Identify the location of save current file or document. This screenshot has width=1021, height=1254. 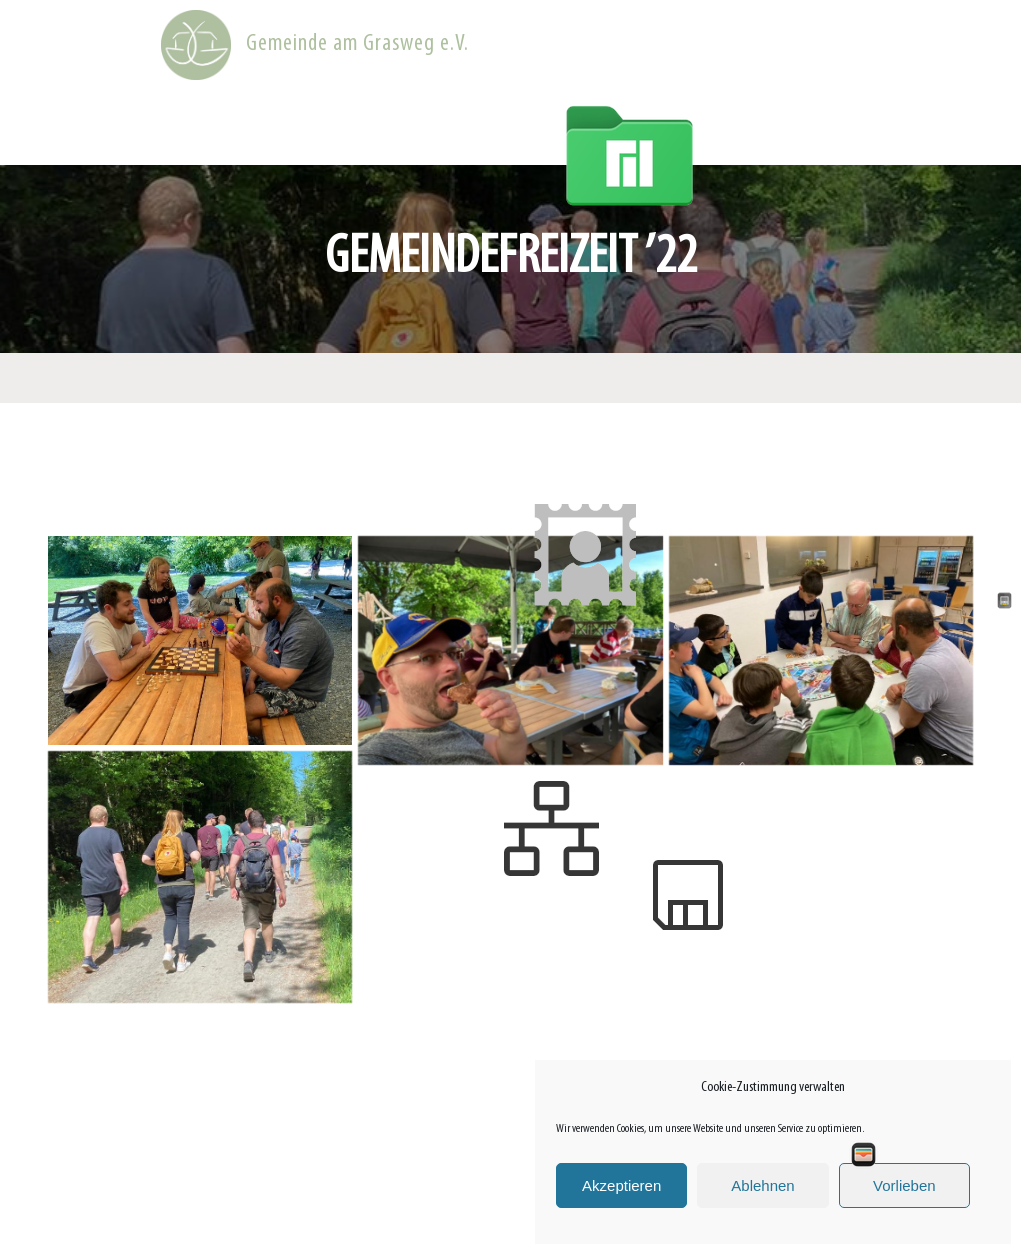
(688, 895).